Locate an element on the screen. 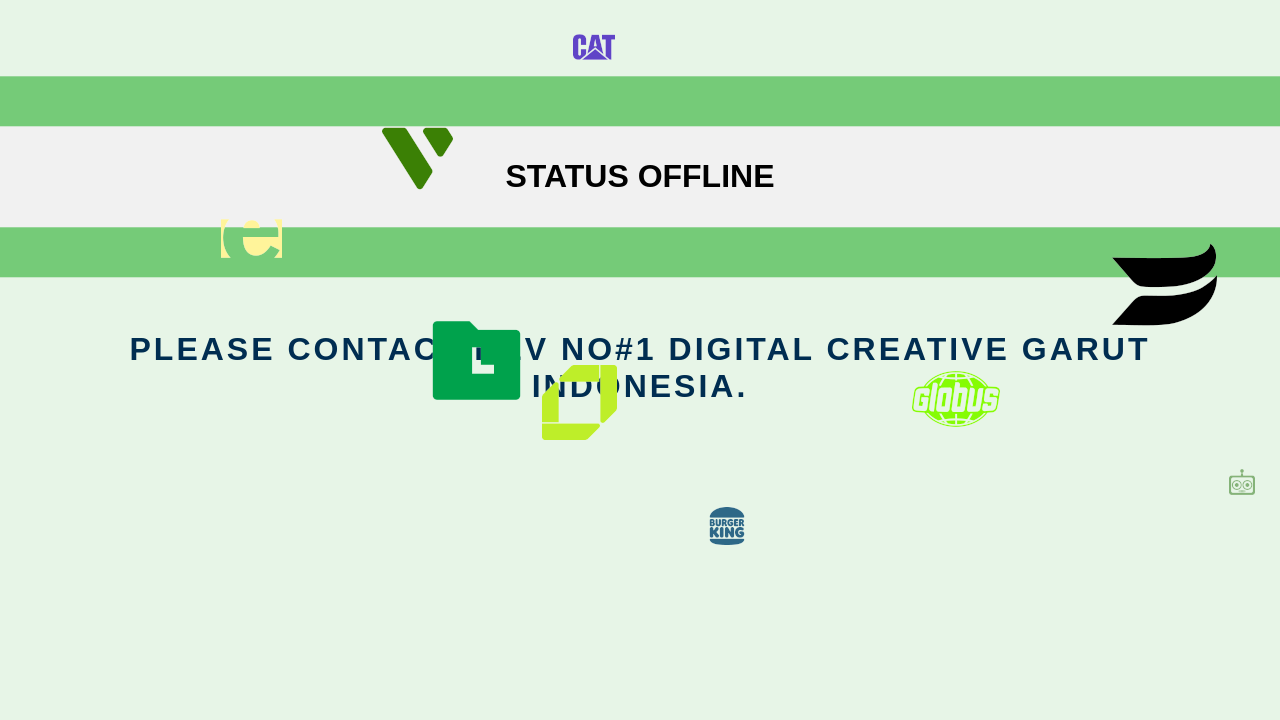 The image size is (1280, 720). vultr cloud hosting logo is located at coordinates (417, 158).